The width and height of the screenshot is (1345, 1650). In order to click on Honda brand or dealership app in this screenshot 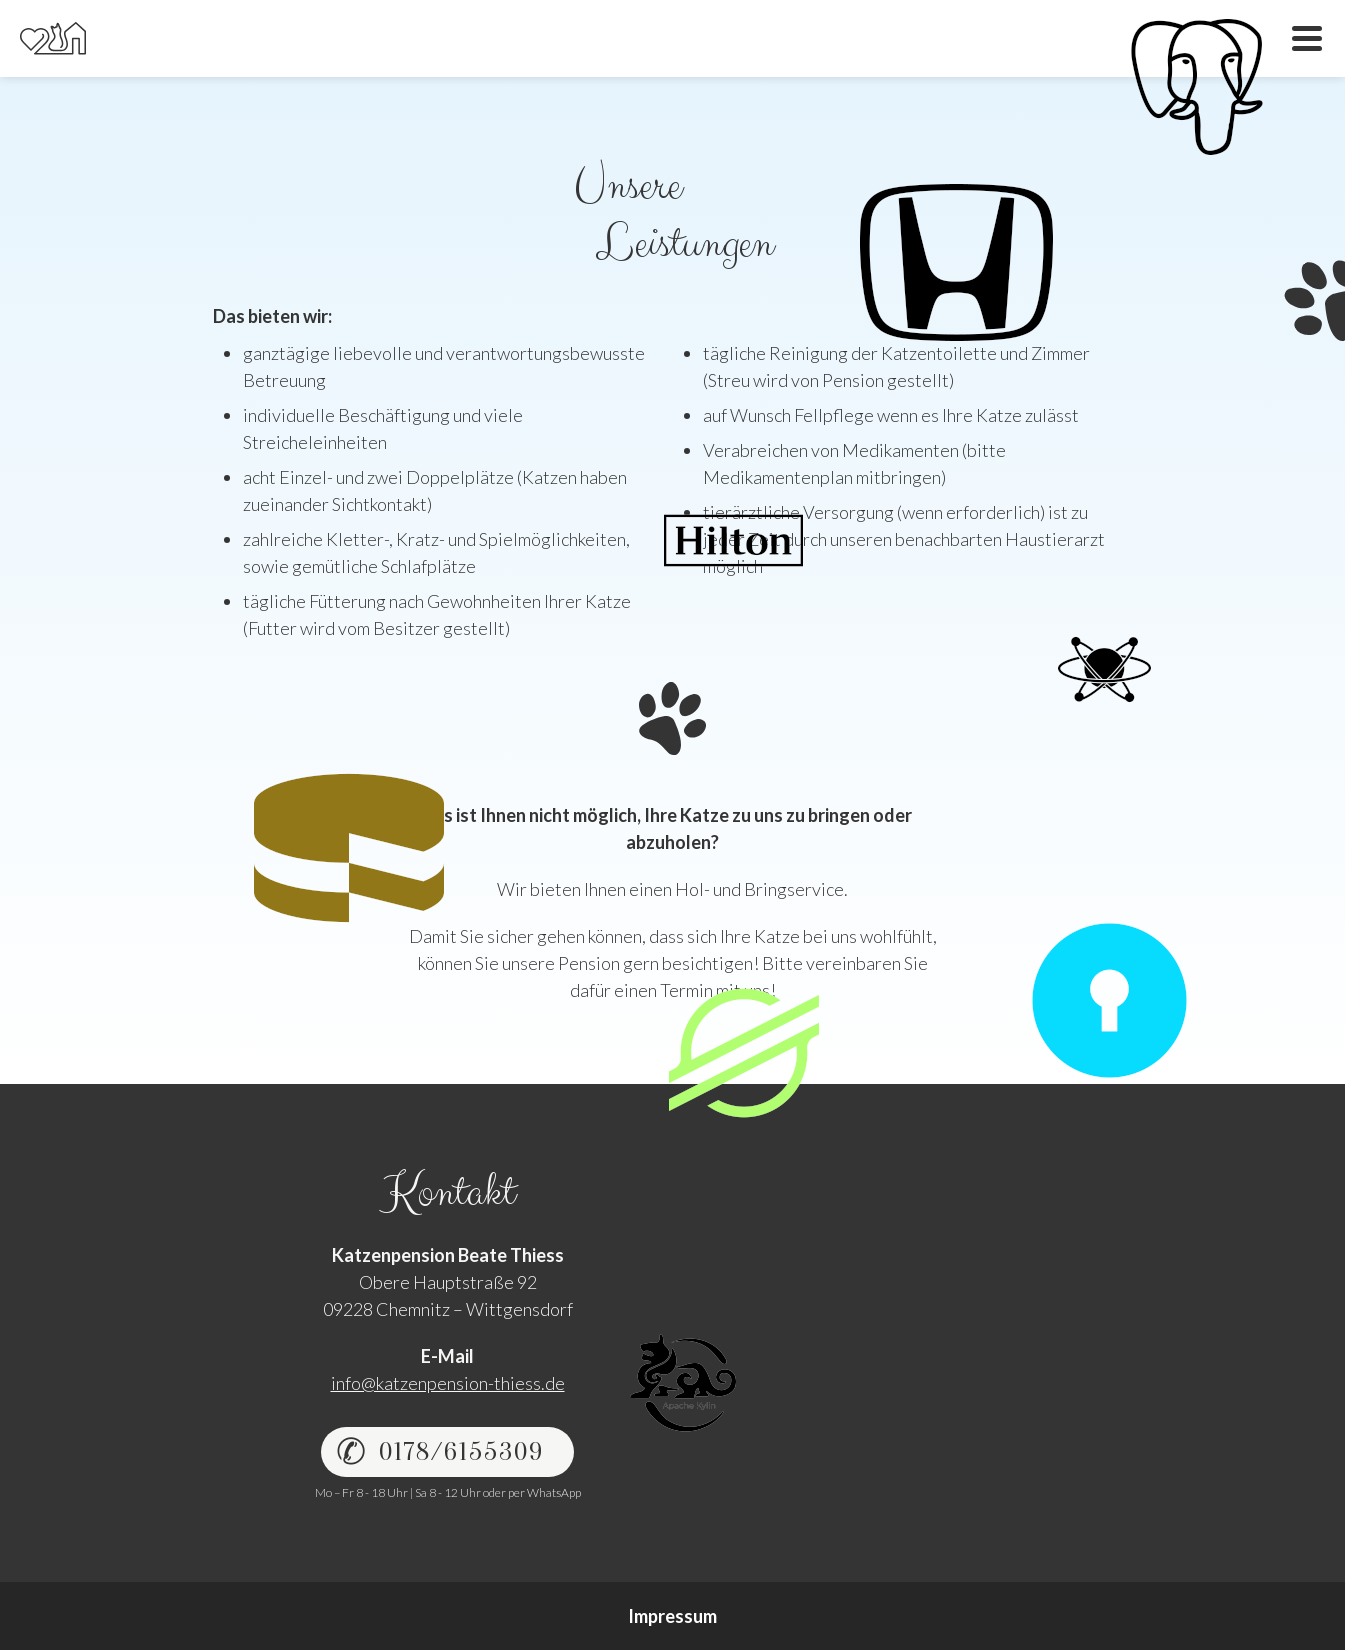, I will do `click(956, 262)`.